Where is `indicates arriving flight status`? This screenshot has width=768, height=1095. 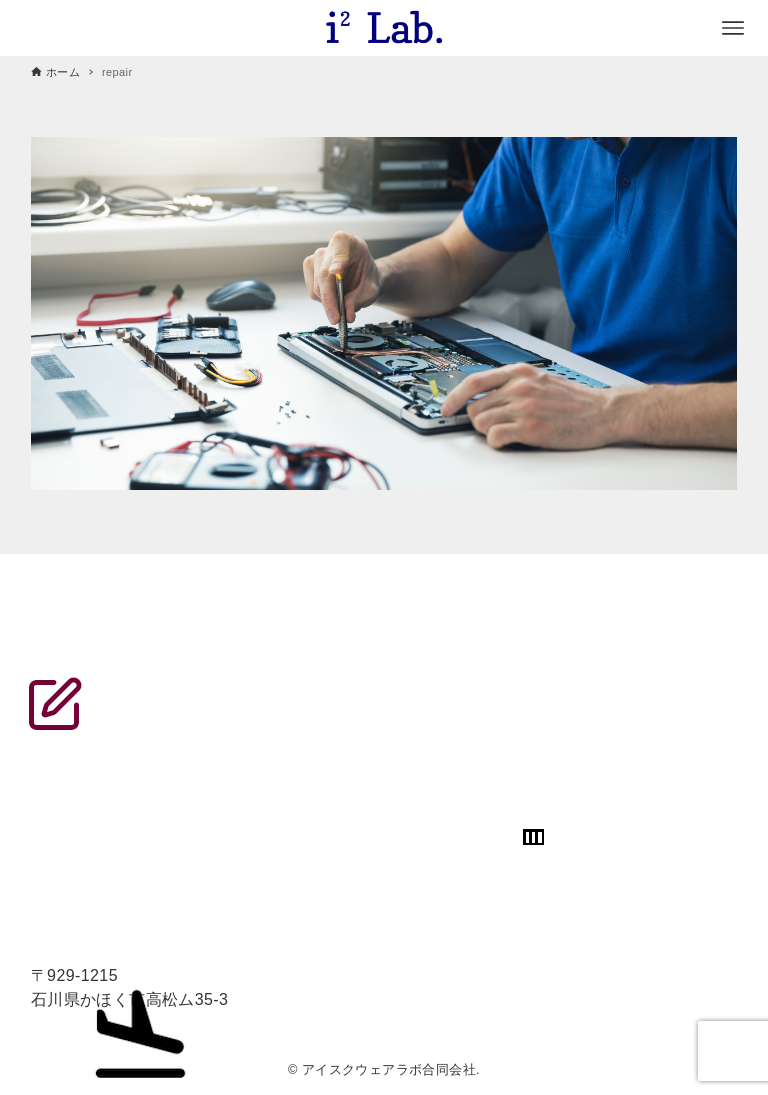 indicates arriving flight status is located at coordinates (140, 1035).